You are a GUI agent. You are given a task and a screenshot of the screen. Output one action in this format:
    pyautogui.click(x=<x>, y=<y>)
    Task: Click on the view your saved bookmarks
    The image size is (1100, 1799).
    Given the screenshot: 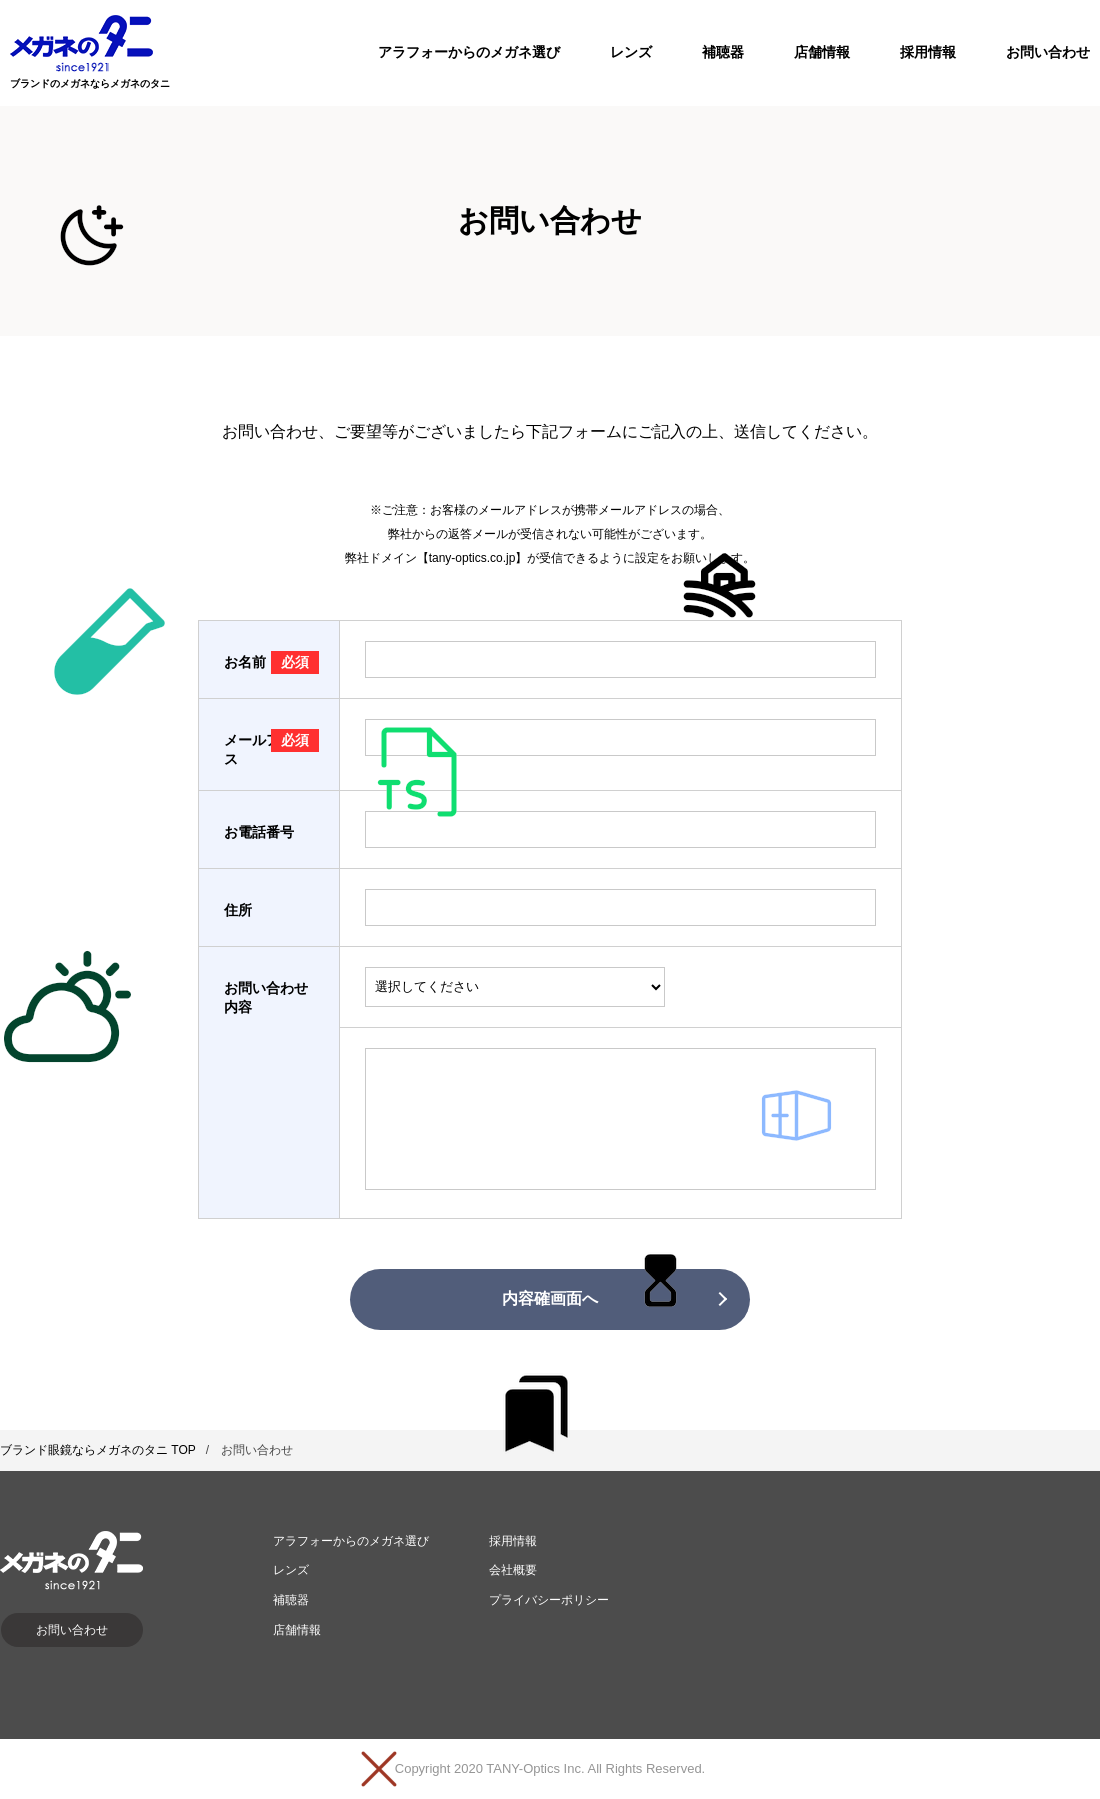 What is the action you would take?
    pyautogui.click(x=536, y=1413)
    